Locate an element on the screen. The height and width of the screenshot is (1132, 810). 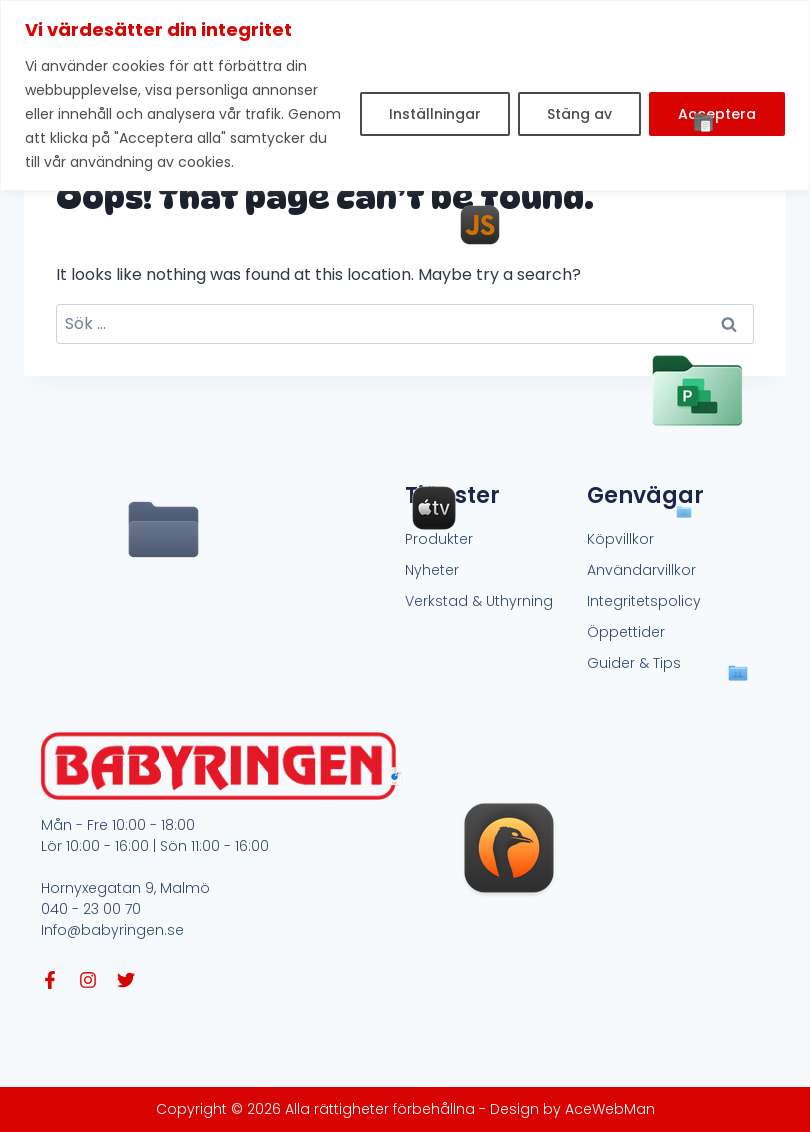
open the servers folder is located at coordinates (738, 673).